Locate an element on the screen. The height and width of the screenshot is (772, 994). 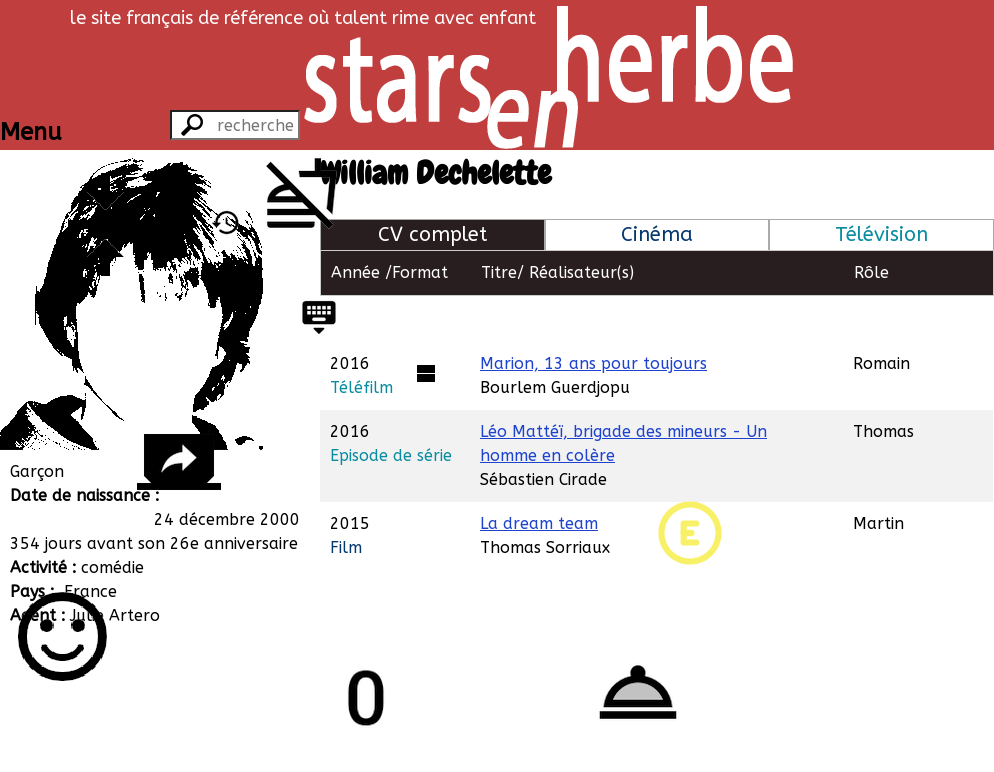
indicates no food allowed in this area is located at coordinates (302, 193).